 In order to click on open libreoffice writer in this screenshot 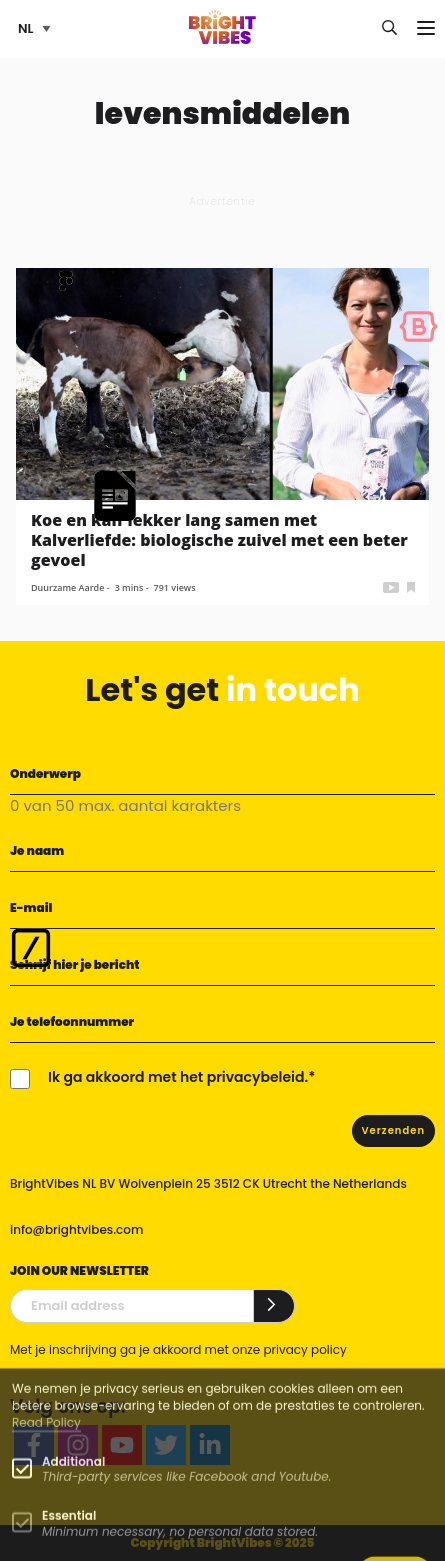, I will do `click(115, 496)`.